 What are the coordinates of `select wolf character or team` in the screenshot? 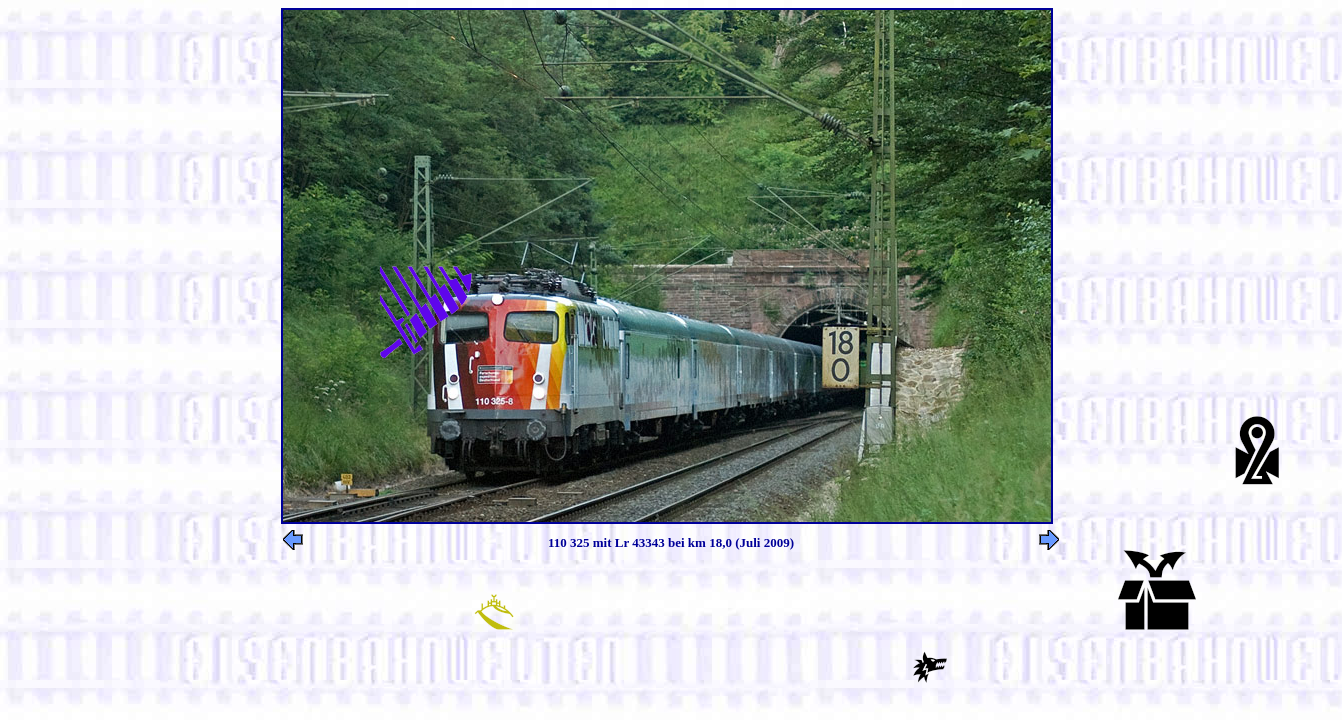 It's located at (930, 667).